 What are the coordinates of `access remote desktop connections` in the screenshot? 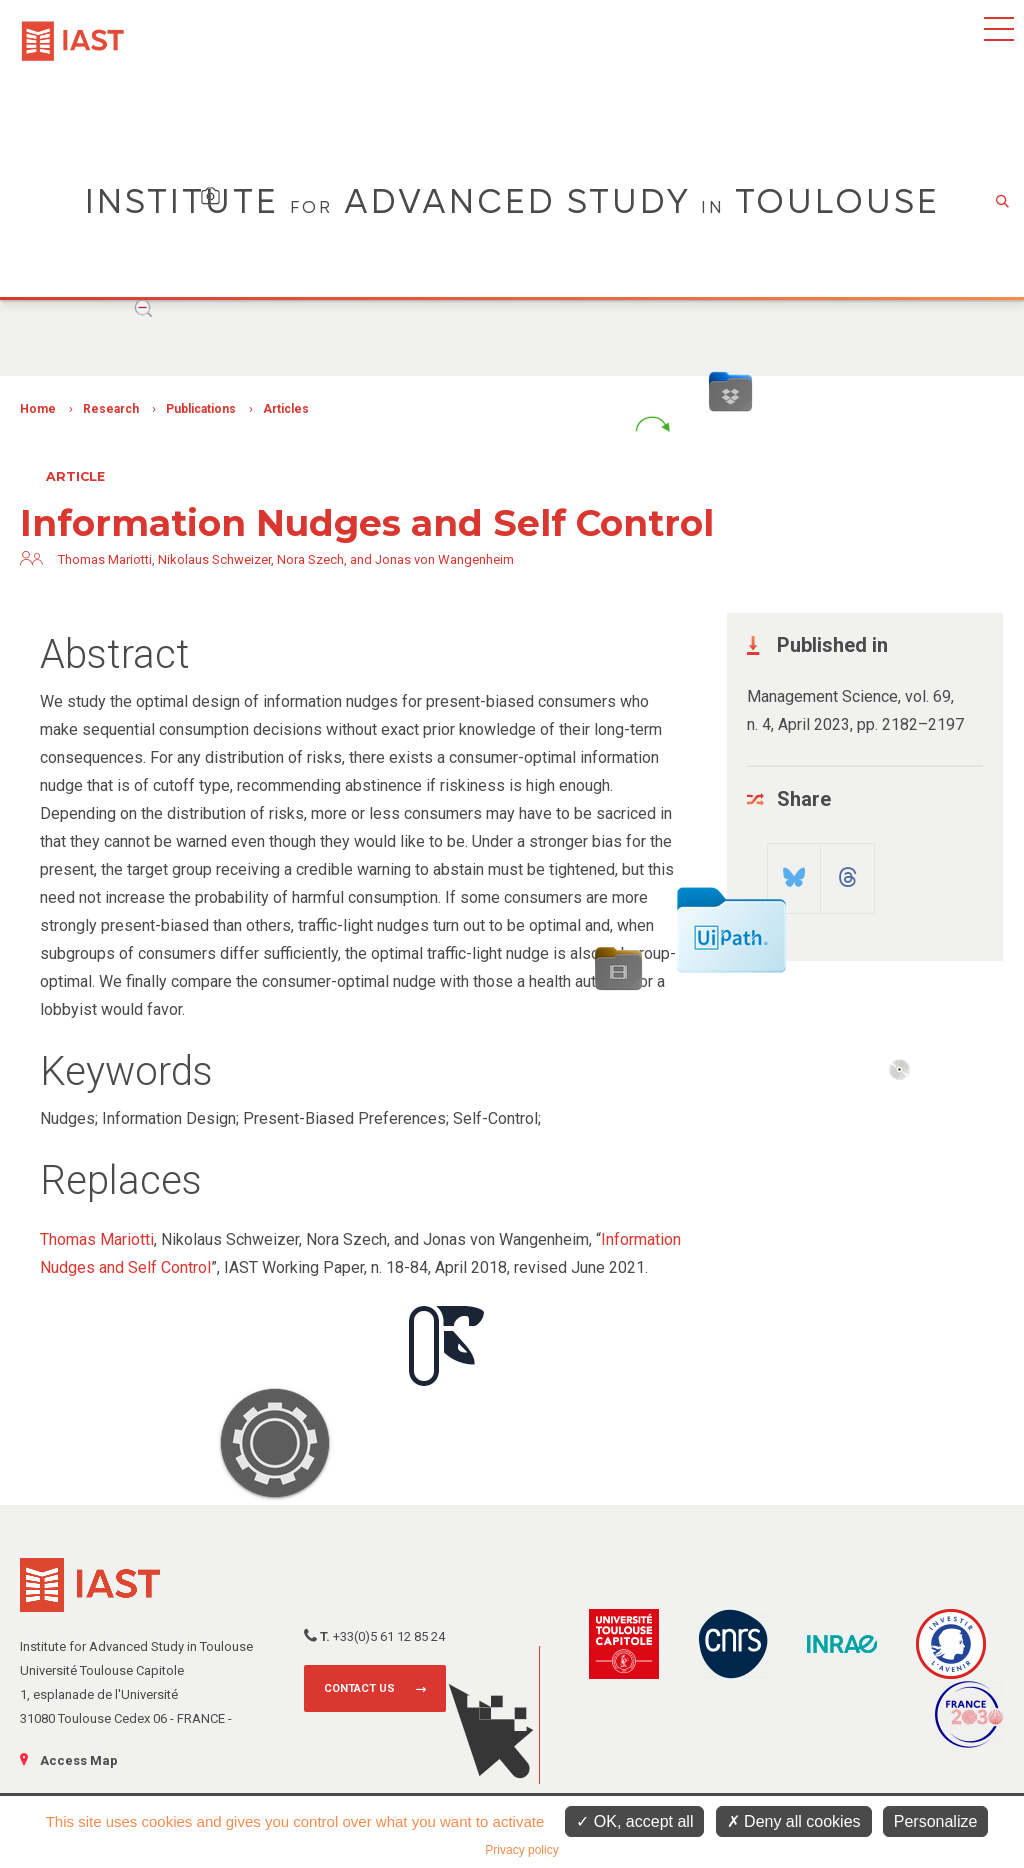 It's located at (491, 1731).